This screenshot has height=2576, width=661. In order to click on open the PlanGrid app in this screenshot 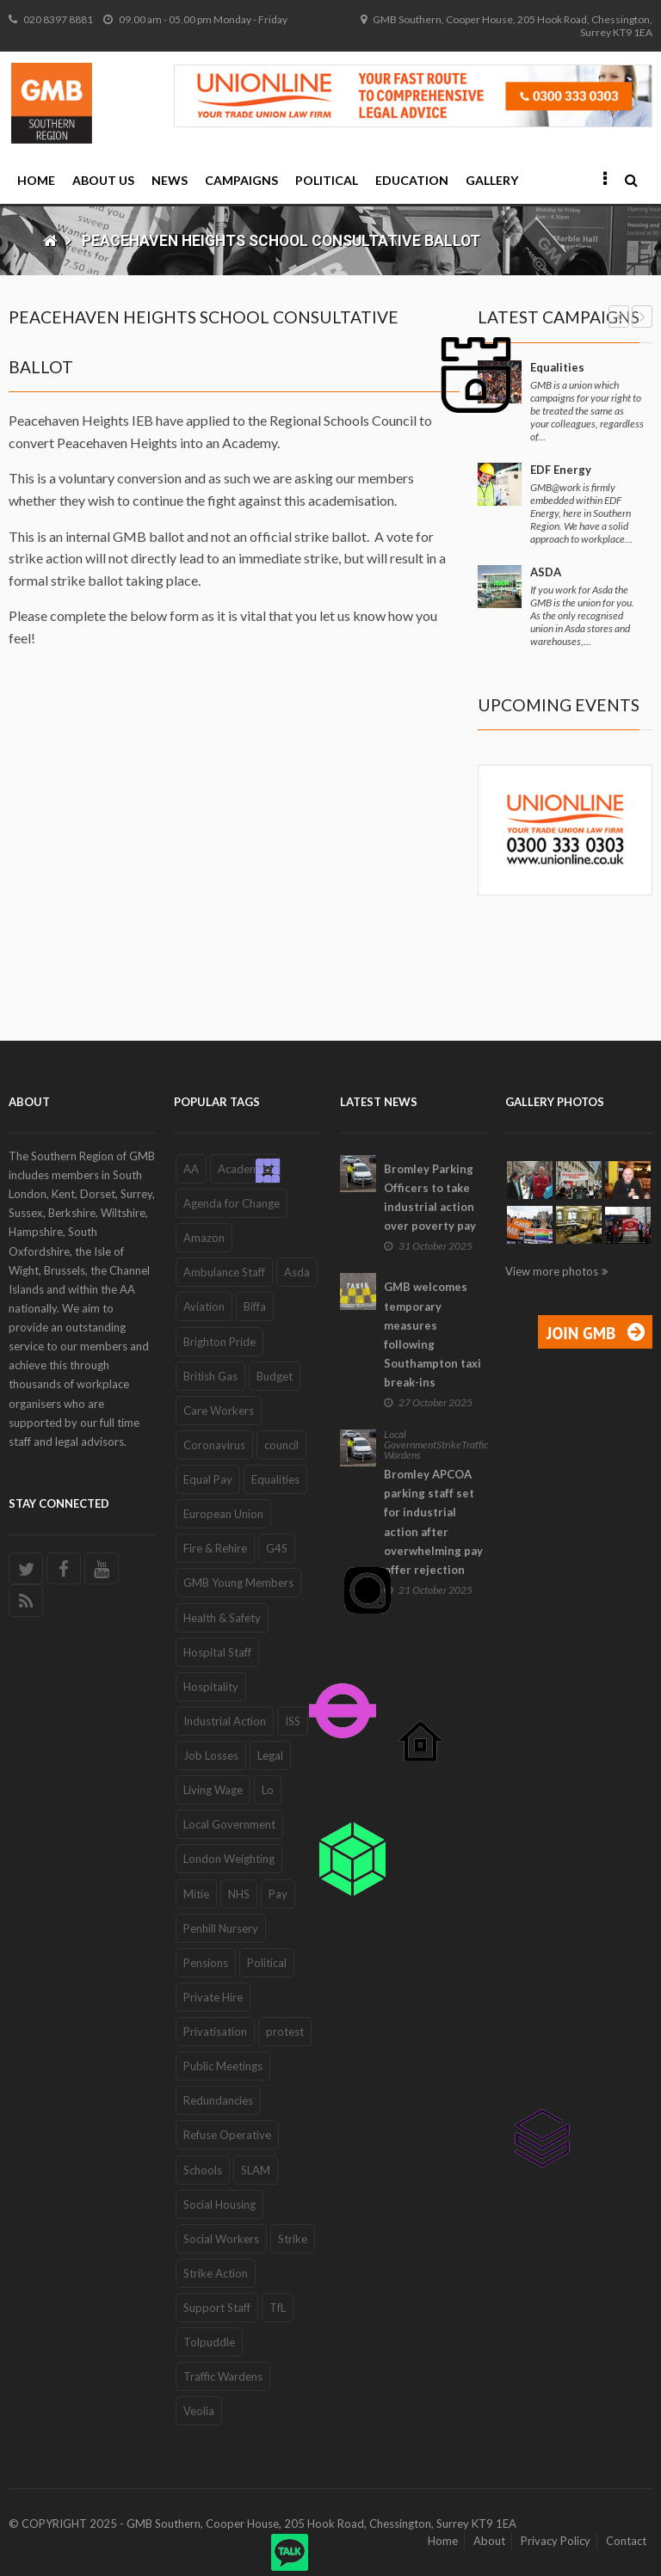, I will do `click(368, 1590)`.